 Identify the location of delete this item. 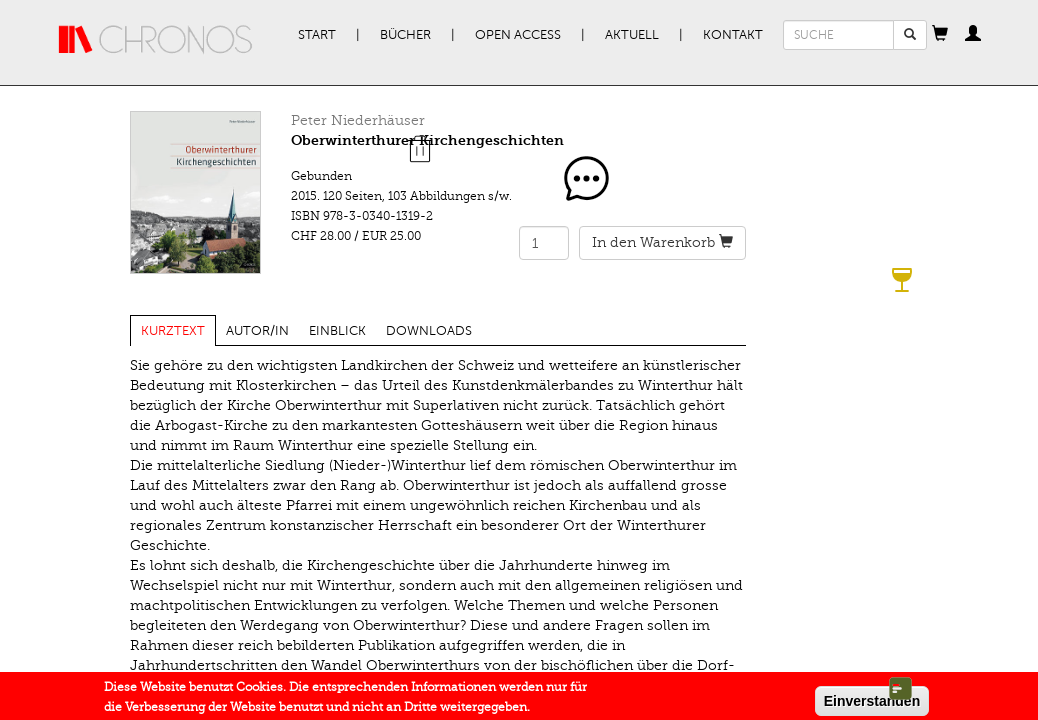
(420, 150).